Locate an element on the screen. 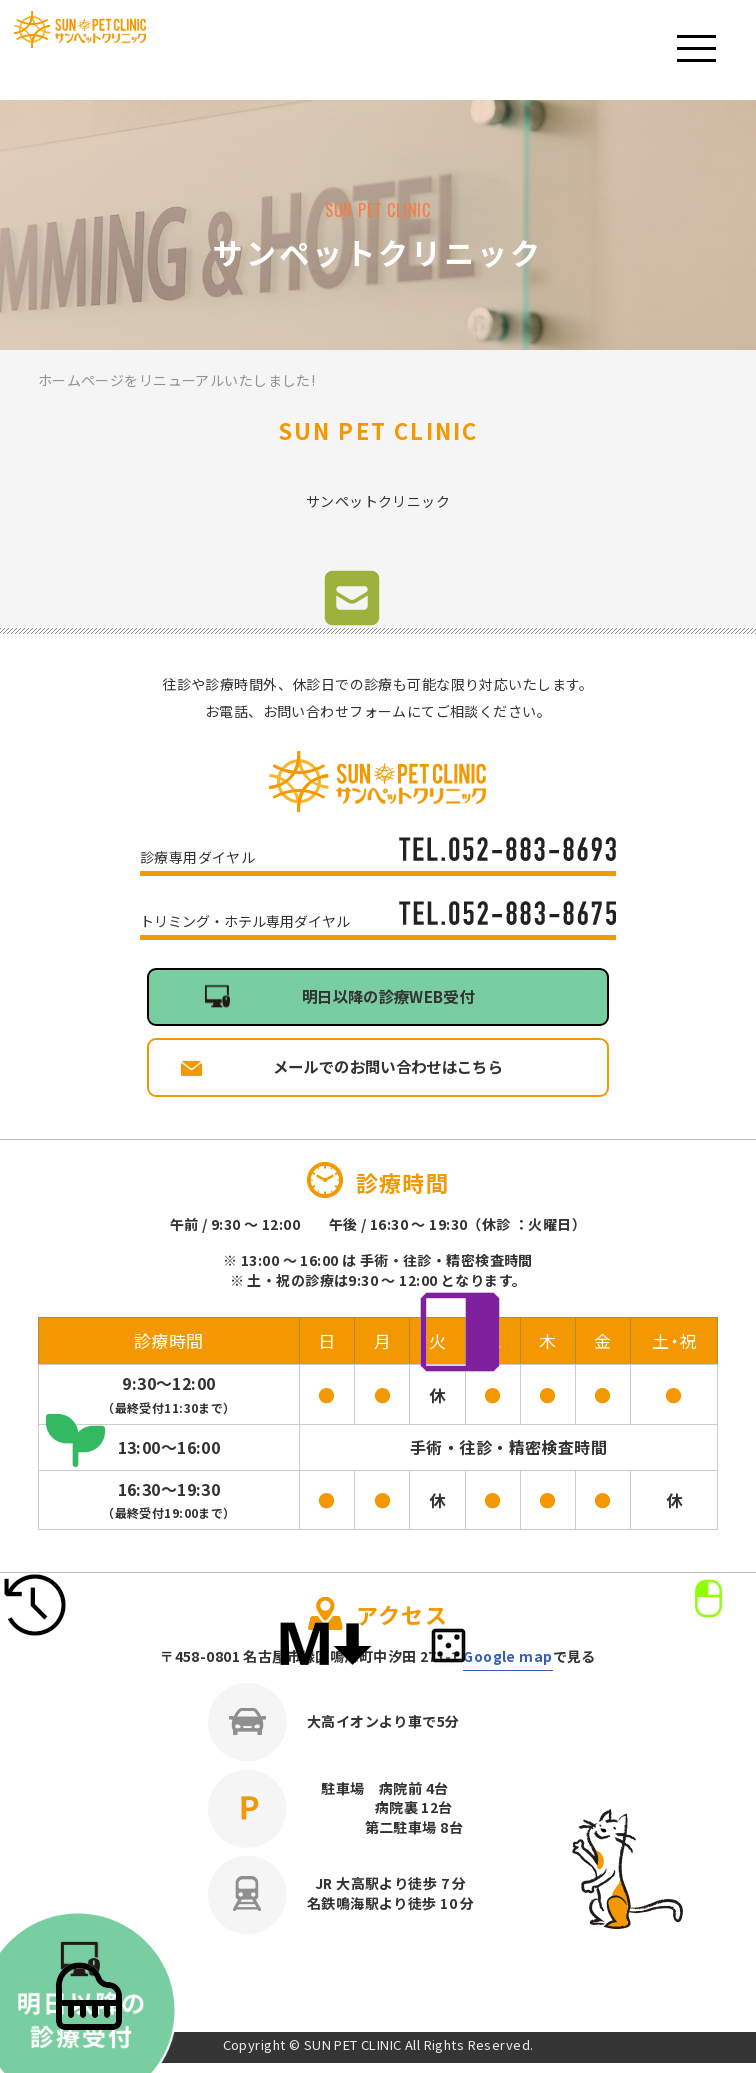 The image size is (756, 2073). open your email inbox is located at coordinates (352, 598).